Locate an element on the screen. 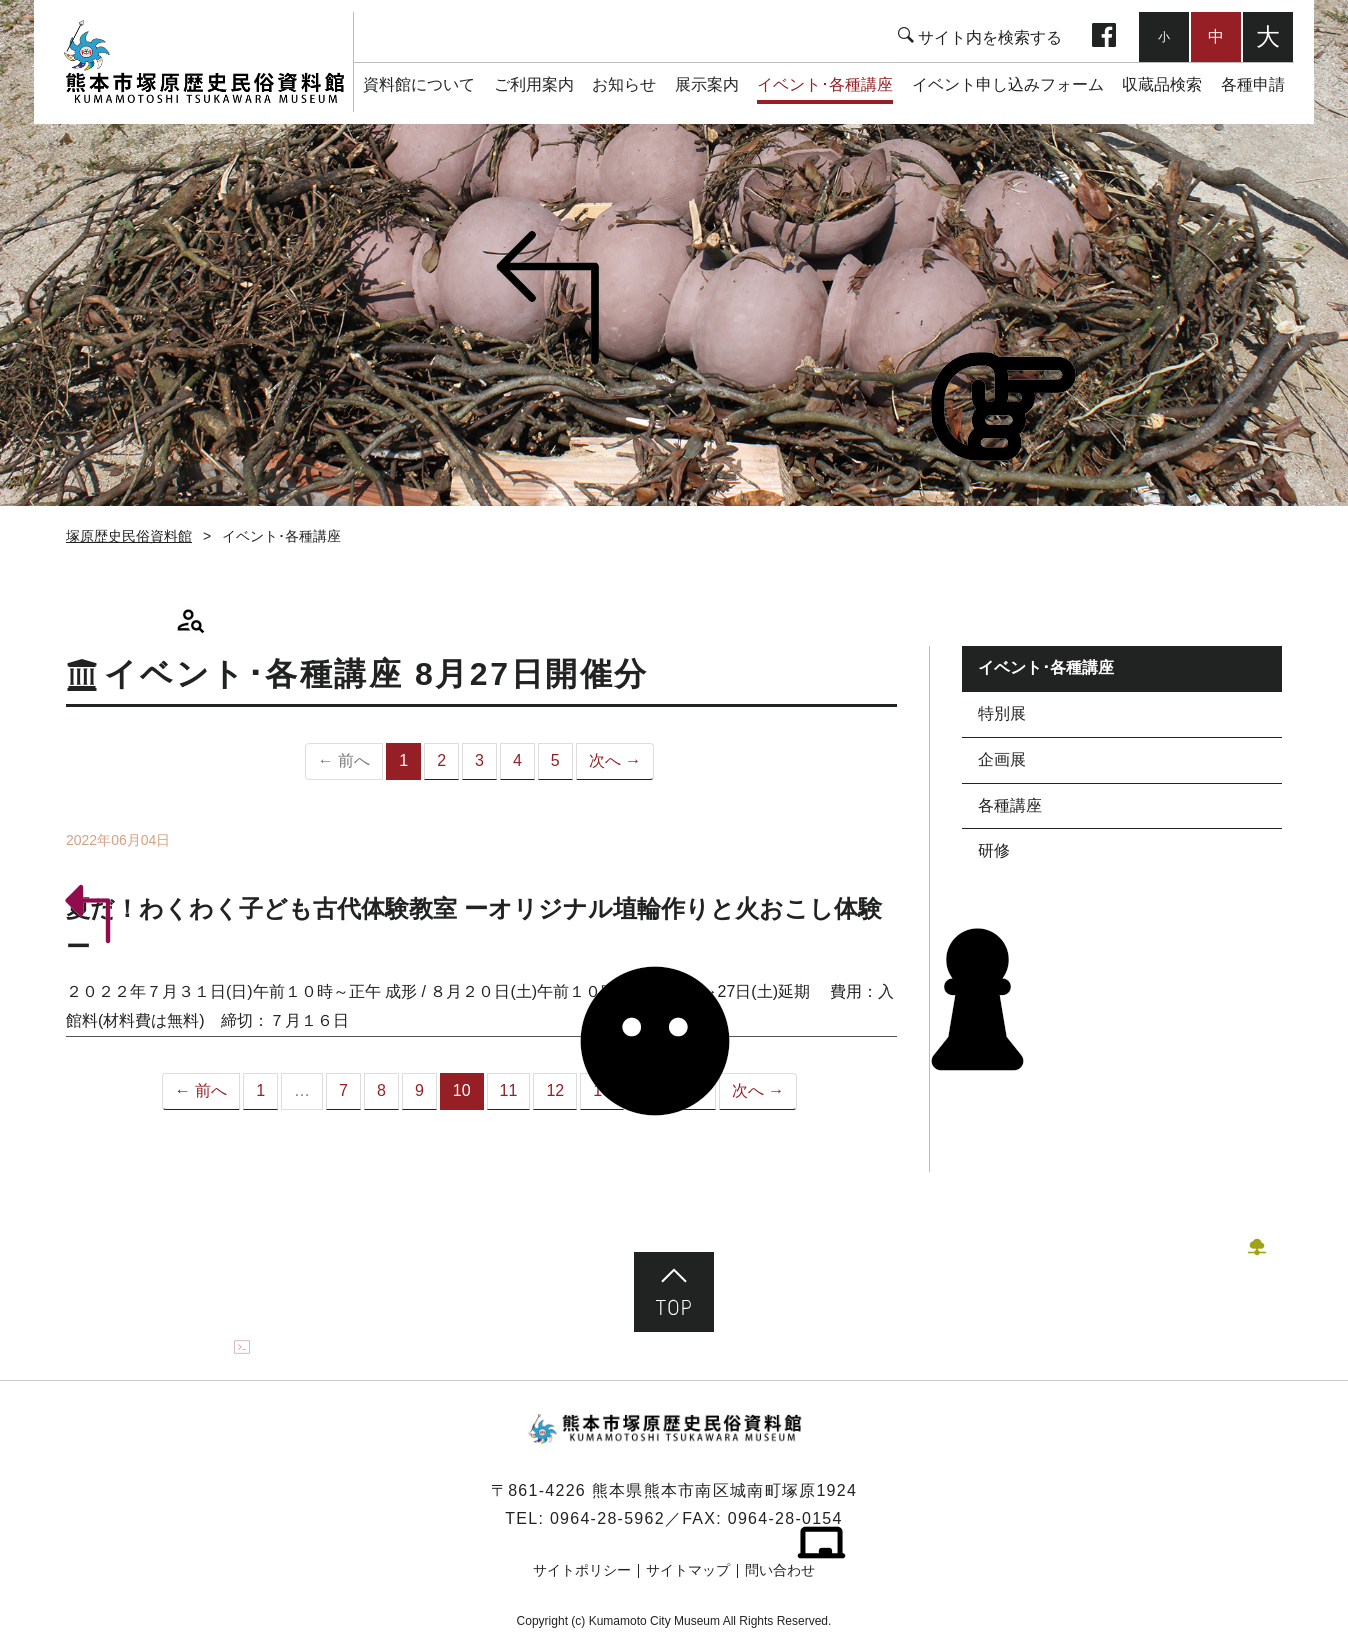 This screenshot has width=1348, height=1651. cloud data sync status is located at coordinates (1257, 1247).